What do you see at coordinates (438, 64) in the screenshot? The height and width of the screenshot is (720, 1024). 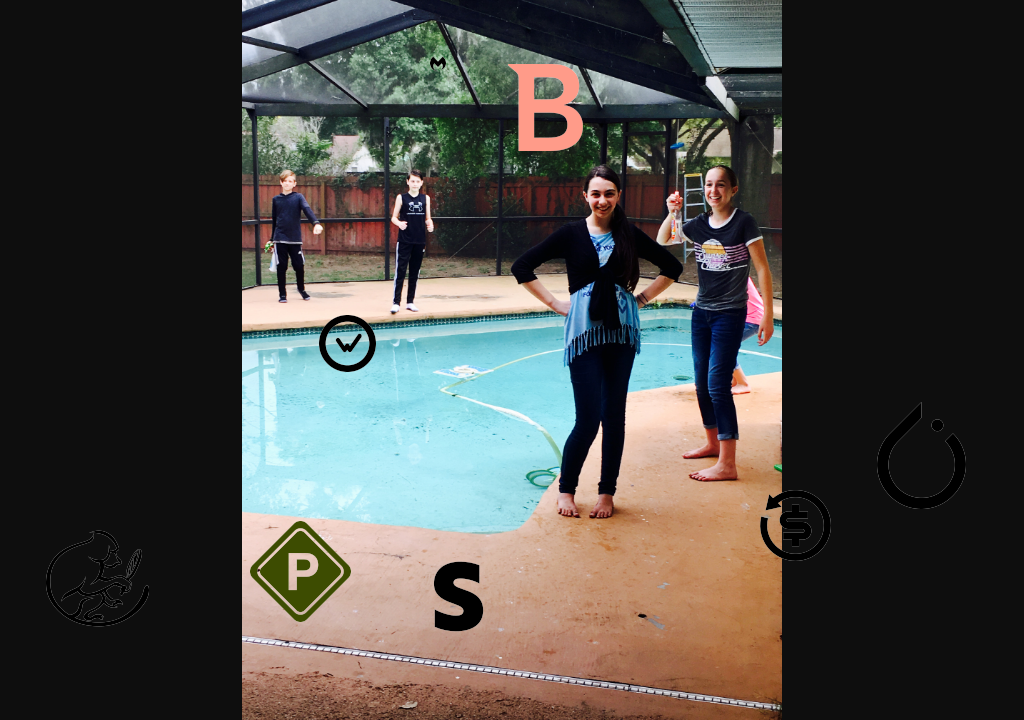 I see `open malwarebytes antivirus software` at bounding box center [438, 64].